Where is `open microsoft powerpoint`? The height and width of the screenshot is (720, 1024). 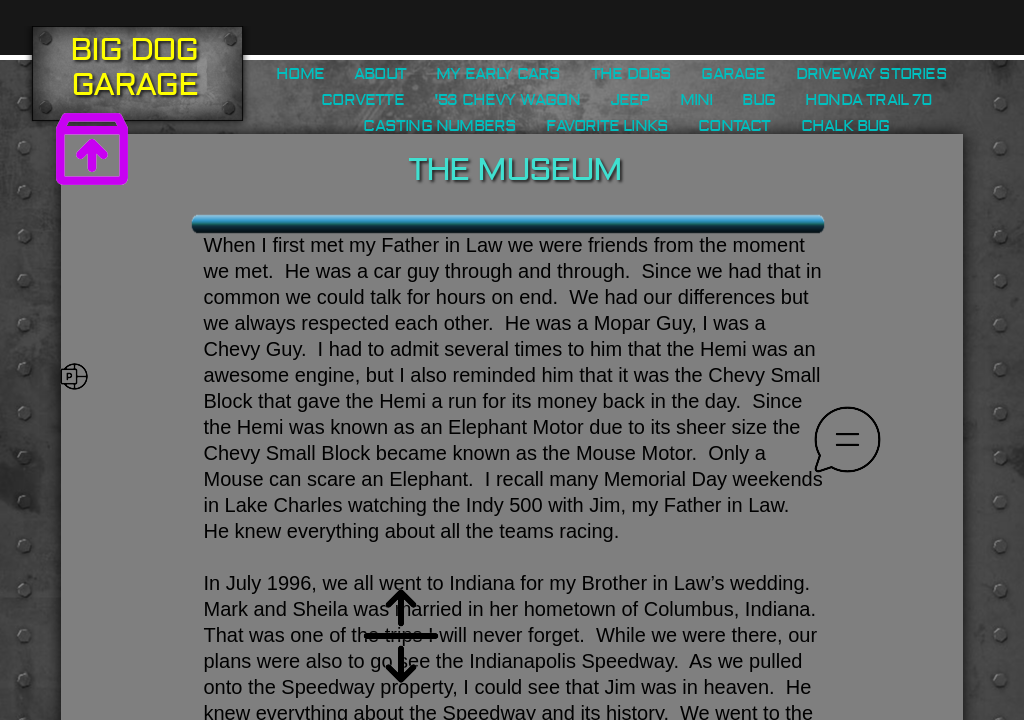 open microsoft powerpoint is located at coordinates (73, 376).